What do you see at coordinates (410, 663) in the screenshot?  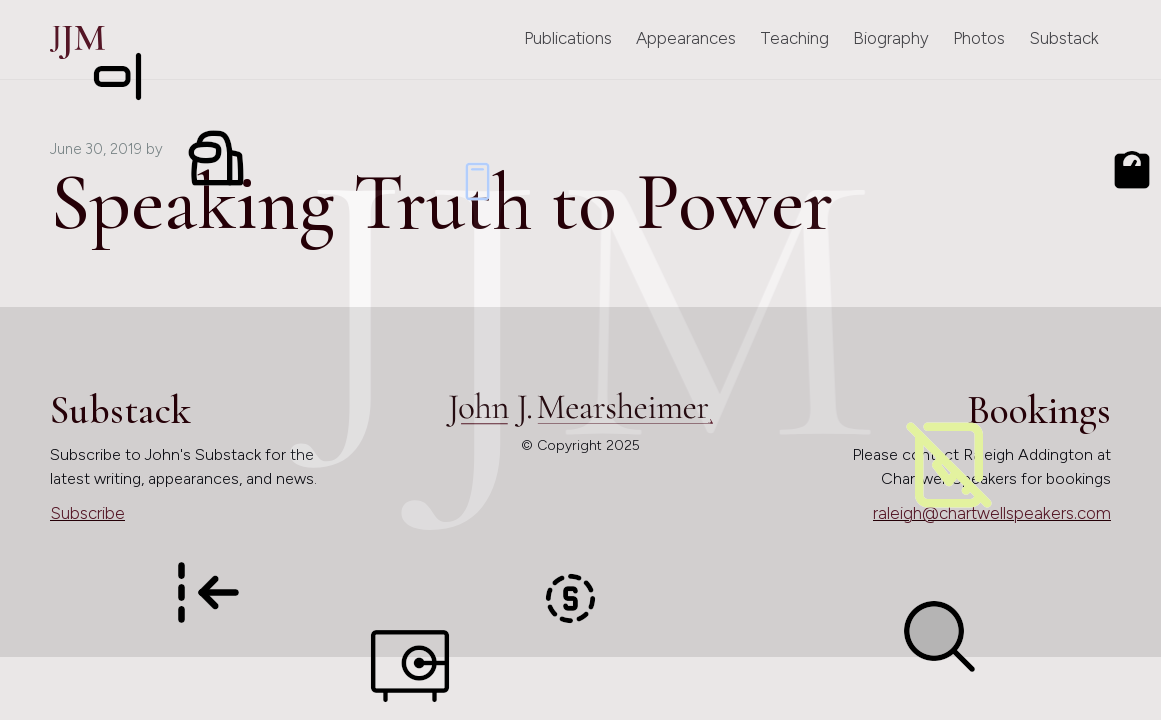 I see `access secure storage or vault` at bounding box center [410, 663].